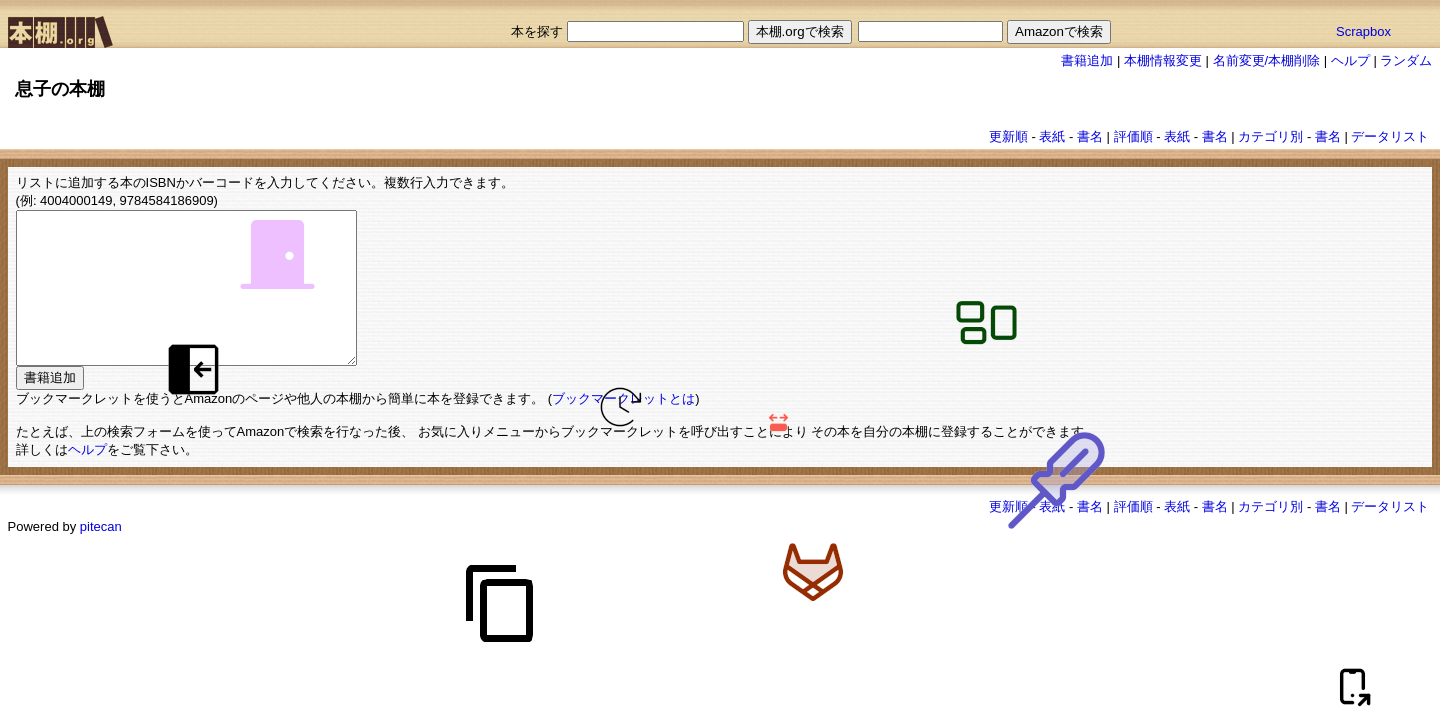 The width and height of the screenshot is (1440, 720). What do you see at coordinates (277, 254) in the screenshot?
I see `exit or log out of the application` at bounding box center [277, 254].